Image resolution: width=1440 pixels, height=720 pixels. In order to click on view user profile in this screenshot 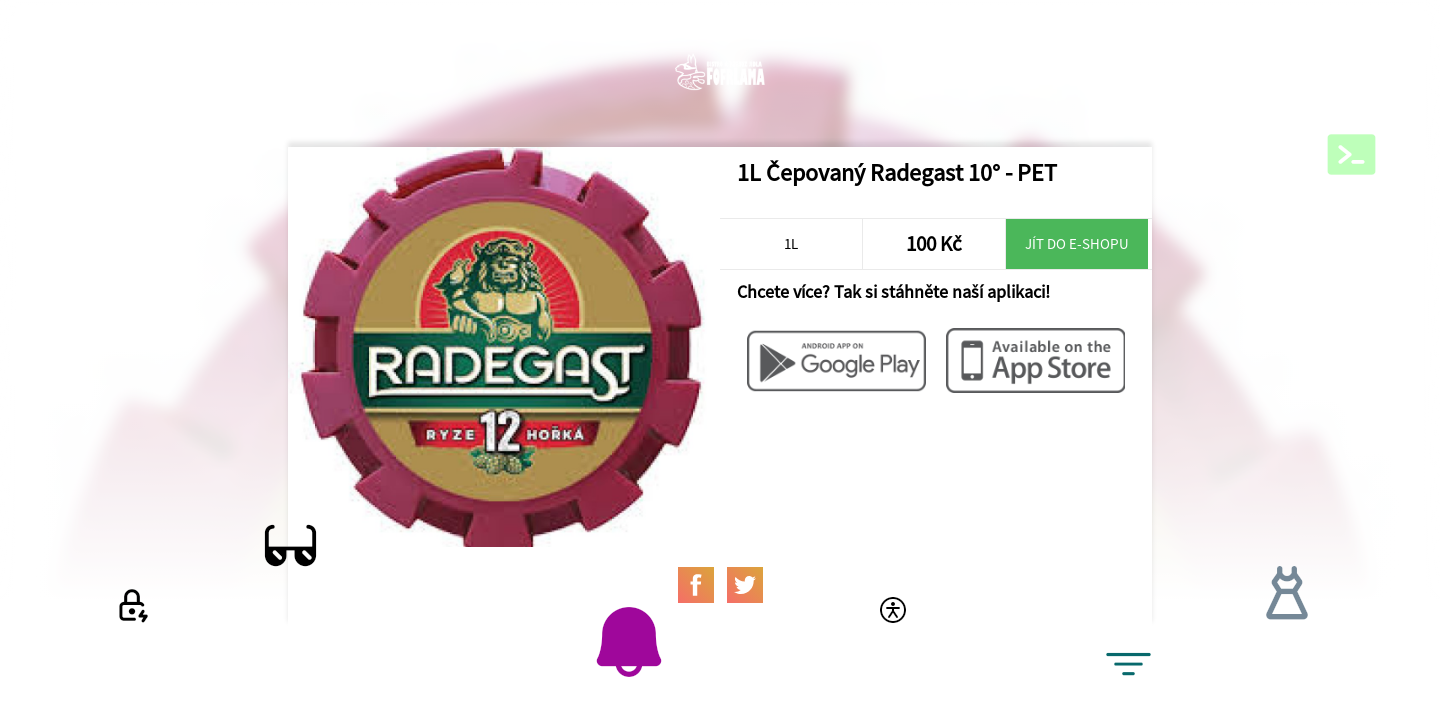, I will do `click(893, 610)`.